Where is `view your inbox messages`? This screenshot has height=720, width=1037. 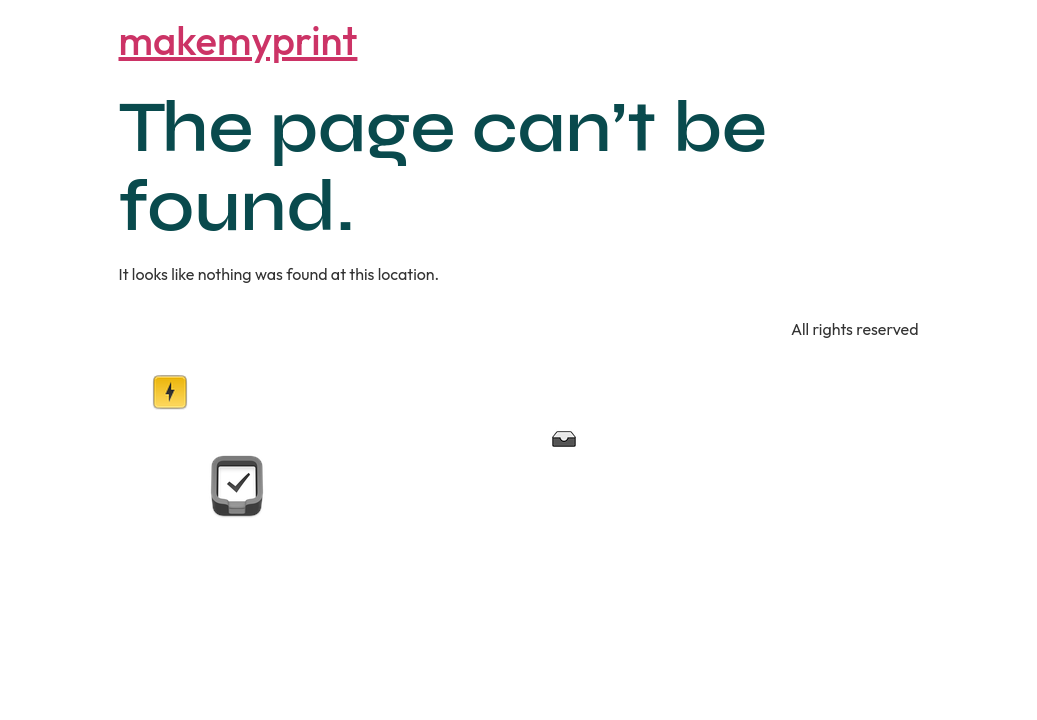
view your inbox messages is located at coordinates (564, 439).